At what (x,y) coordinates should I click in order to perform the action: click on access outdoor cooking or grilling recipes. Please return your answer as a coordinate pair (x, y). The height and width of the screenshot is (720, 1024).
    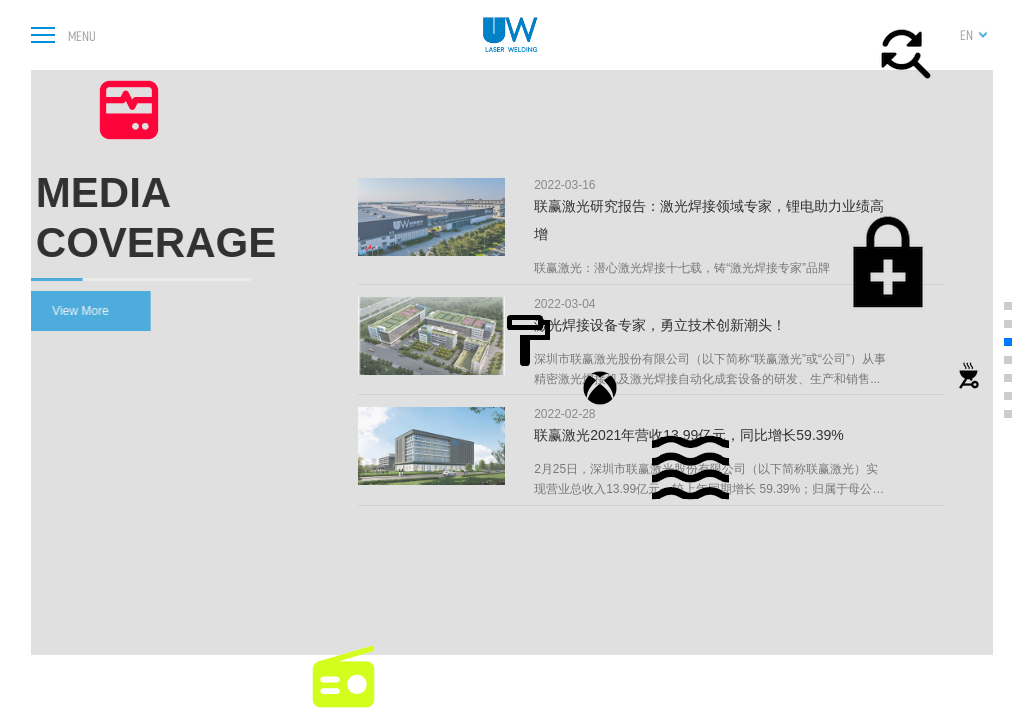
    Looking at the image, I should click on (968, 375).